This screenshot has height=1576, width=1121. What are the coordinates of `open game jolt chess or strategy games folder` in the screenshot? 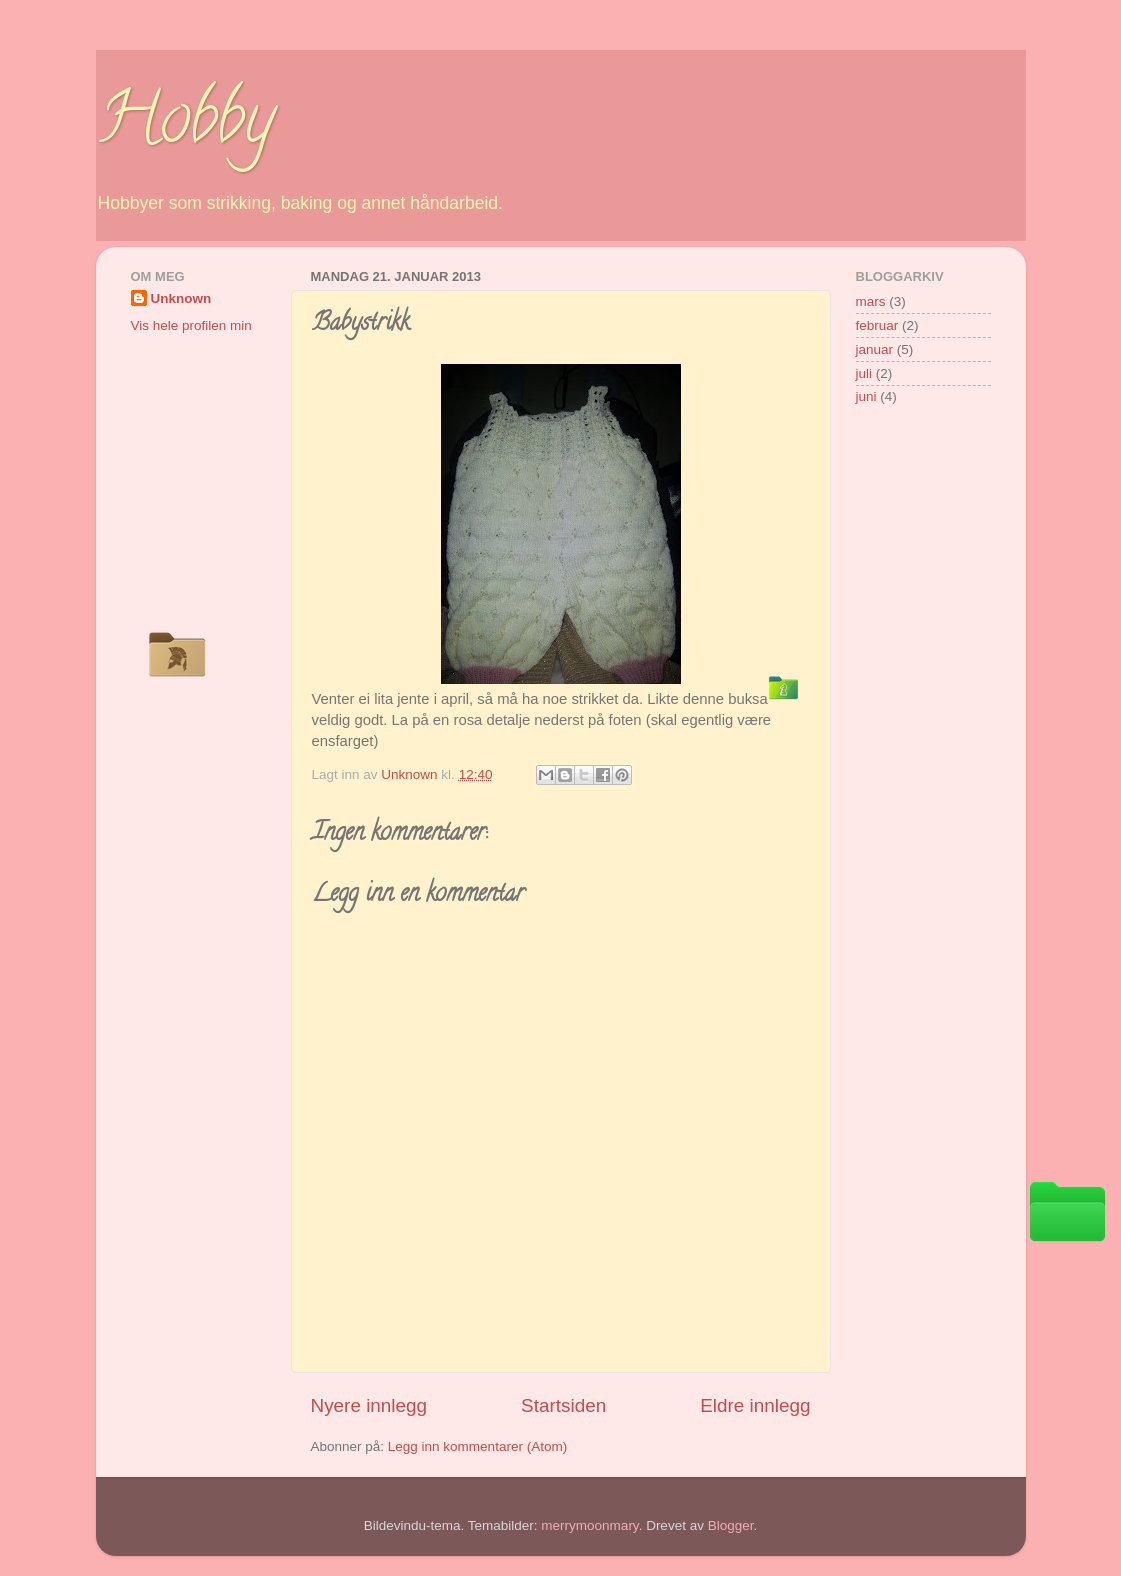 It's located at (783, 688).